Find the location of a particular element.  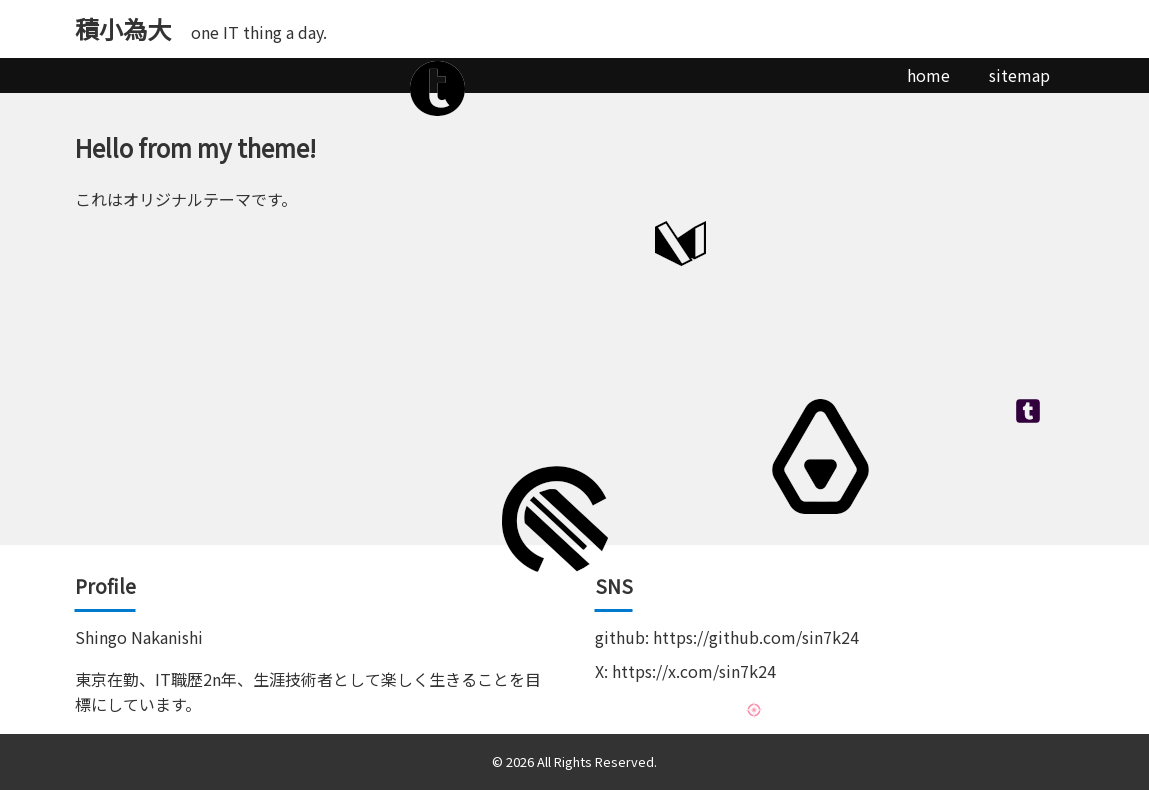

open OSGeo geospatial tools or resources is located at coordinates (754, 710).